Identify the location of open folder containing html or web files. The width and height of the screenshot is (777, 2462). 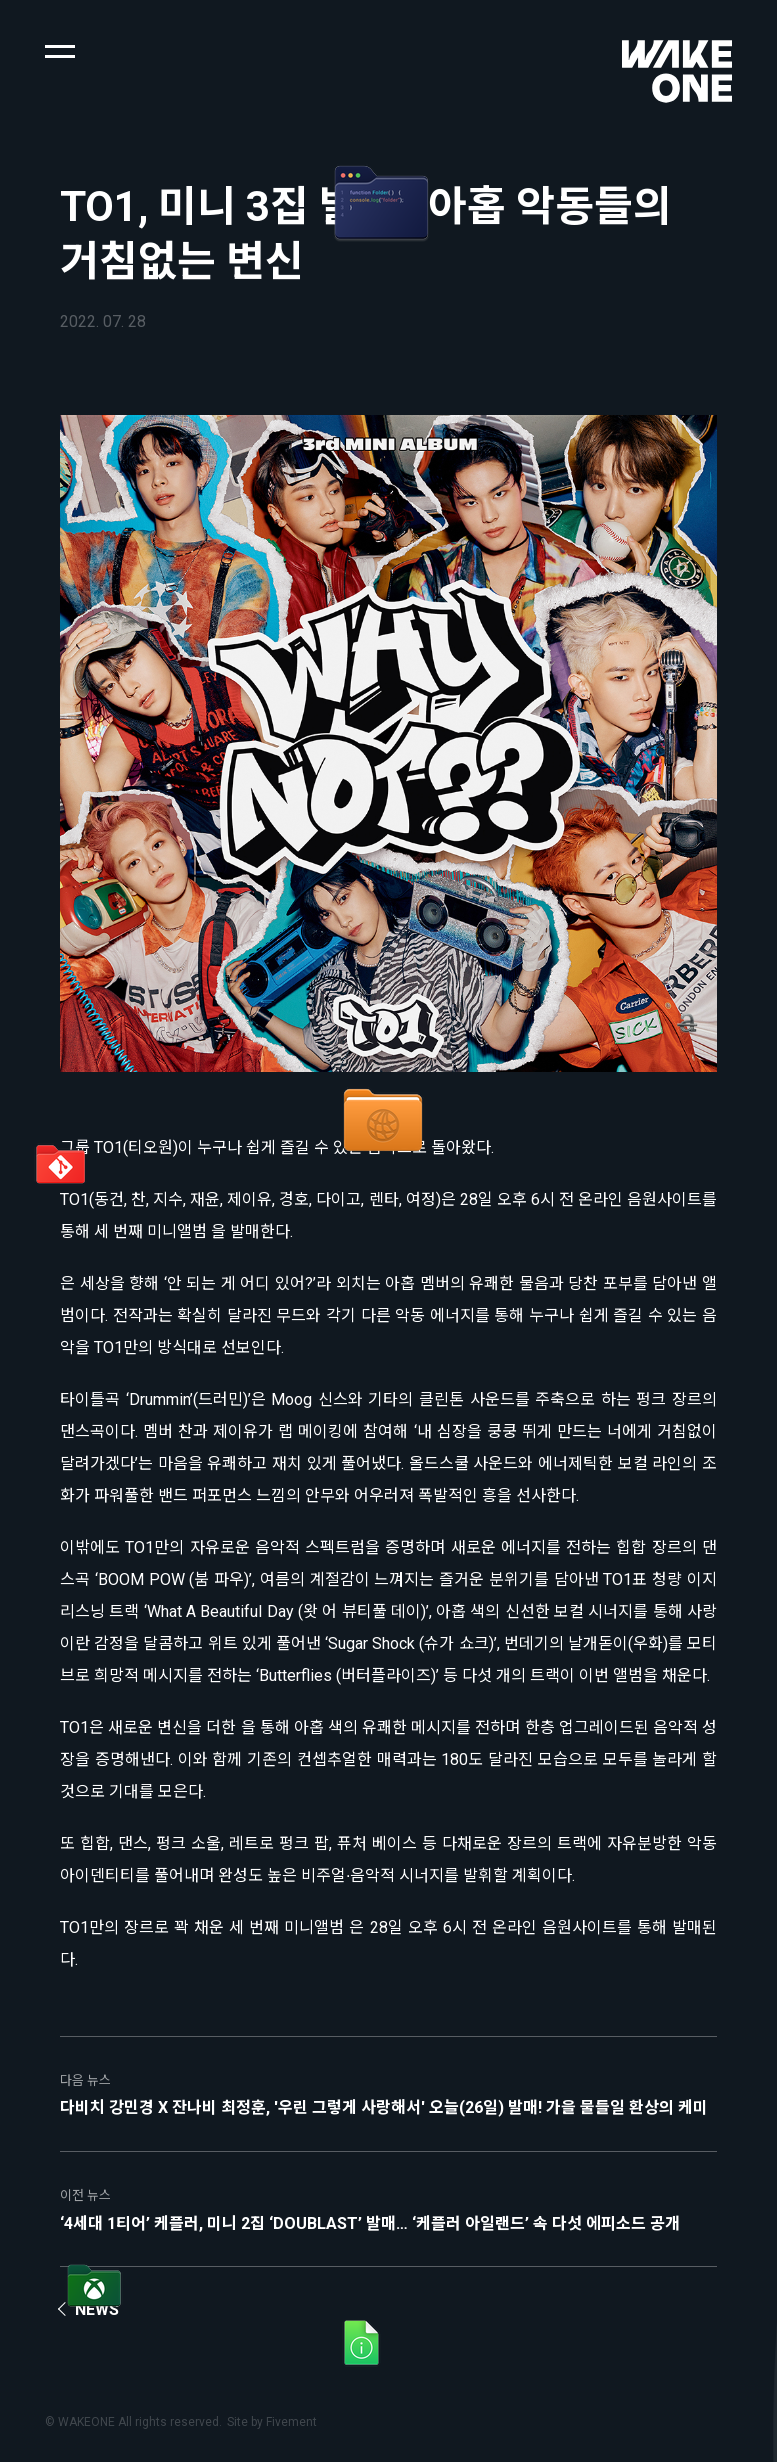
(383, 1120).